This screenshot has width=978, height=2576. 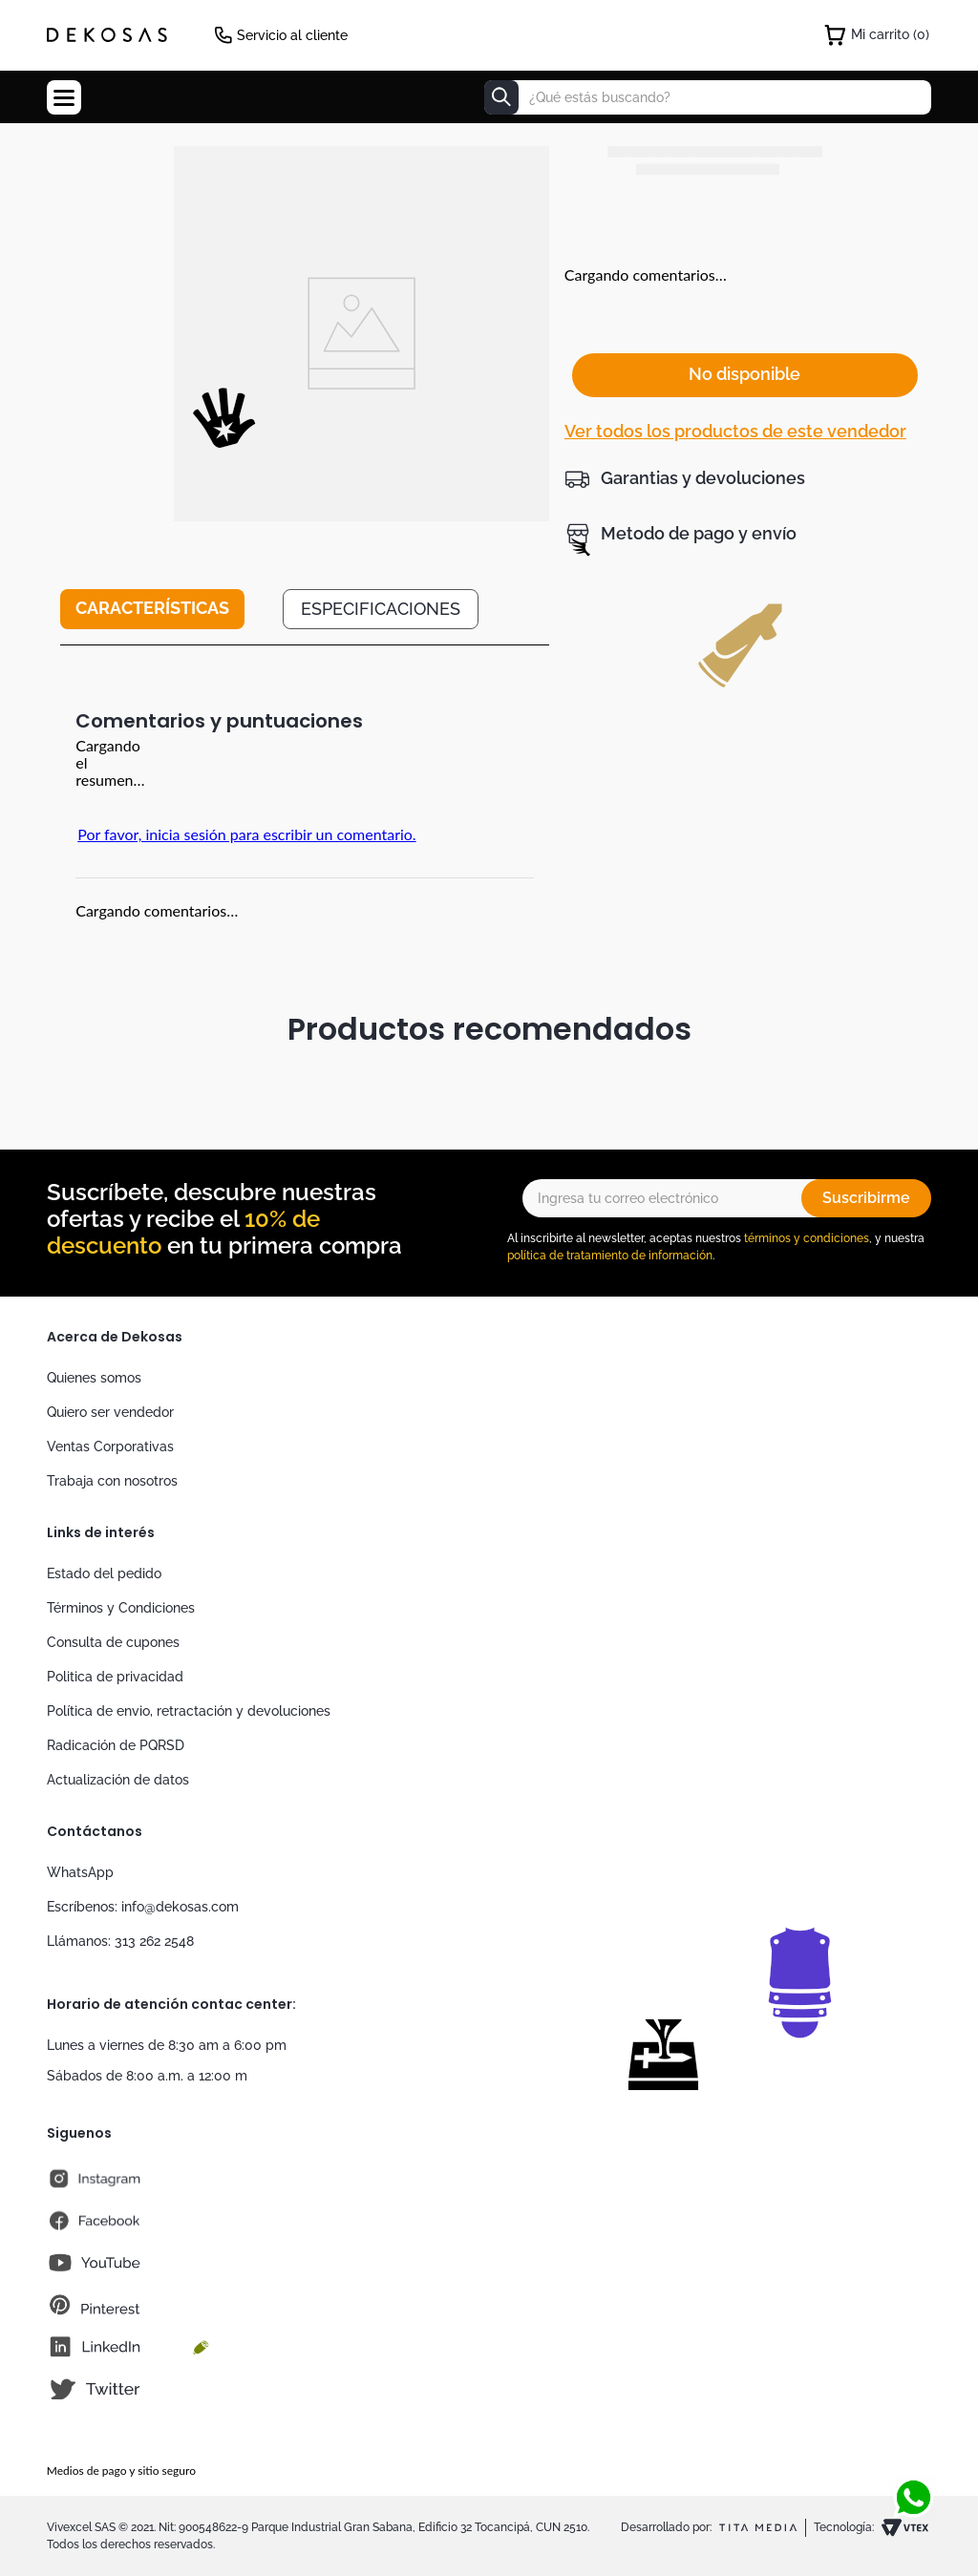 What do you see at coordinates (224, 419) in the screenshot?
I see `activate magic or special ability` at bounding box center [224, 419].